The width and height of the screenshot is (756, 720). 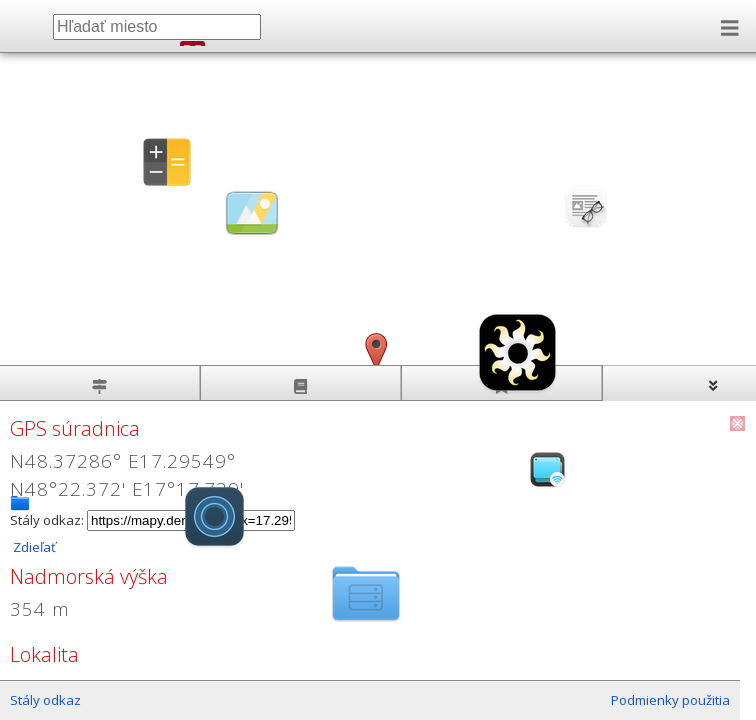 What do you see at coordinates (214, 516) in the screenshot?
I see `launch armagetron game` at bounding box center [214, 516].